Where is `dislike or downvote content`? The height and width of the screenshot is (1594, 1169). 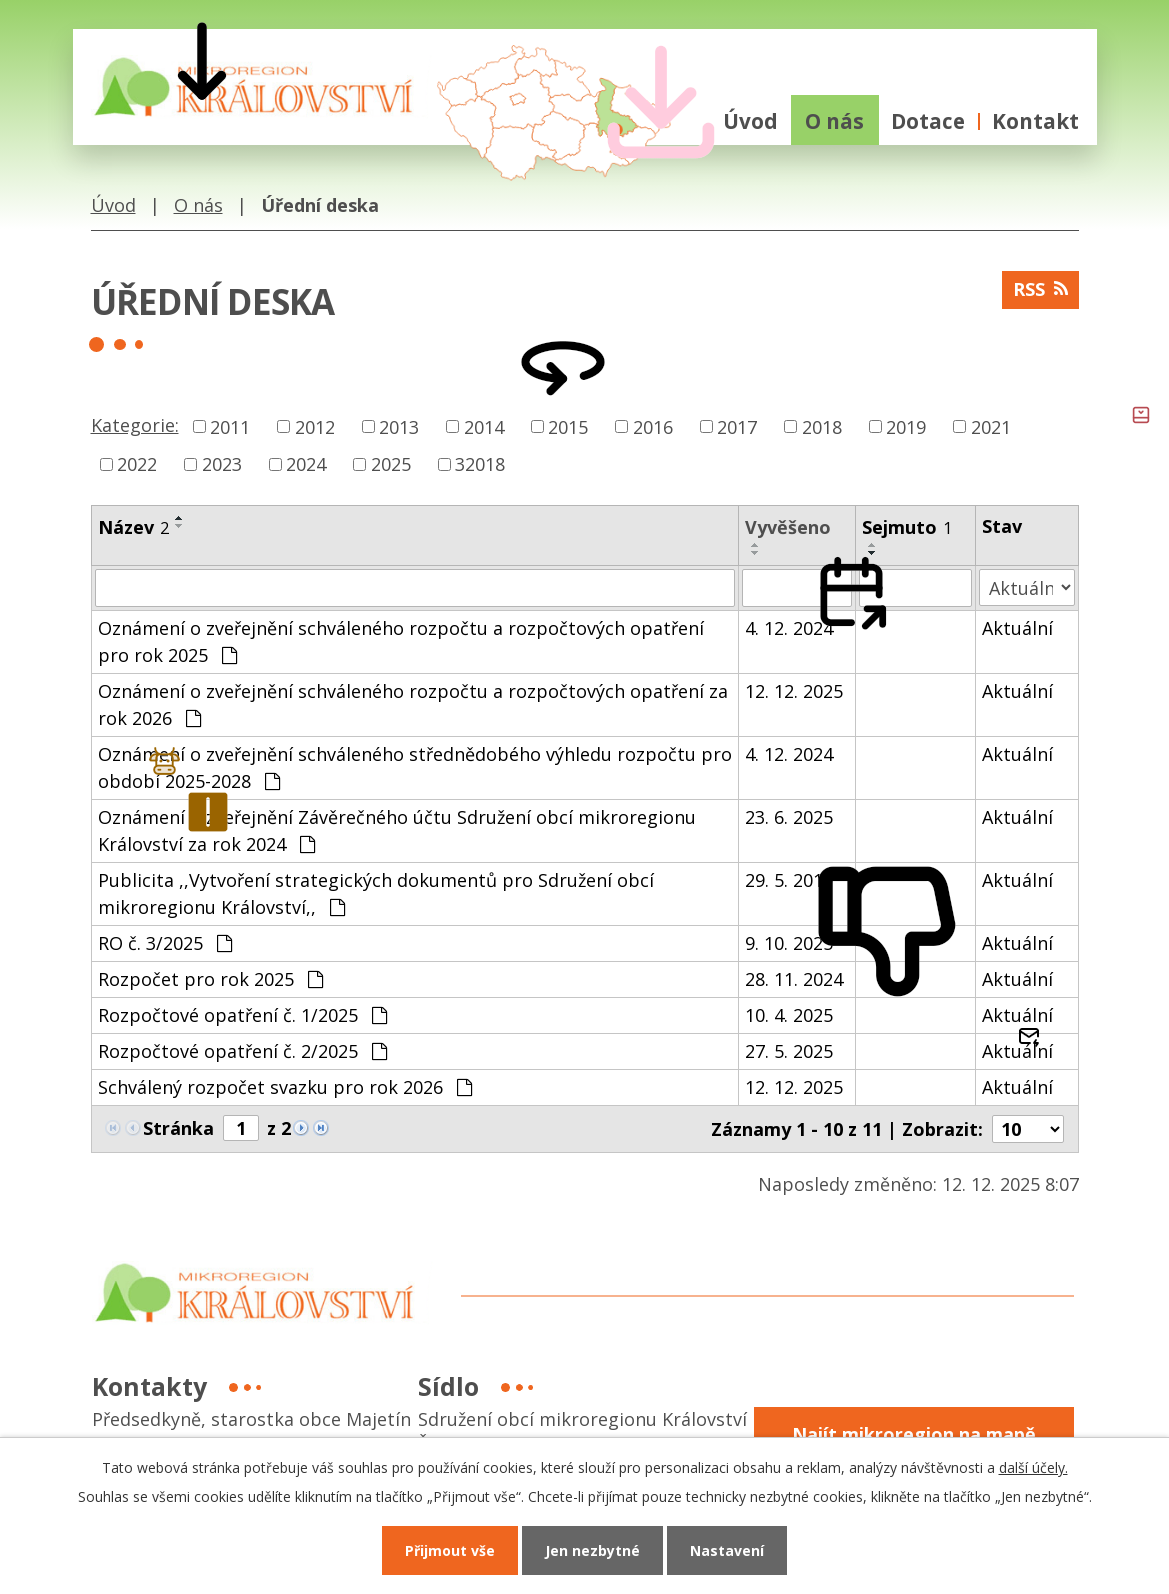 dislike or downvote content is located at coordinates (890, 931).